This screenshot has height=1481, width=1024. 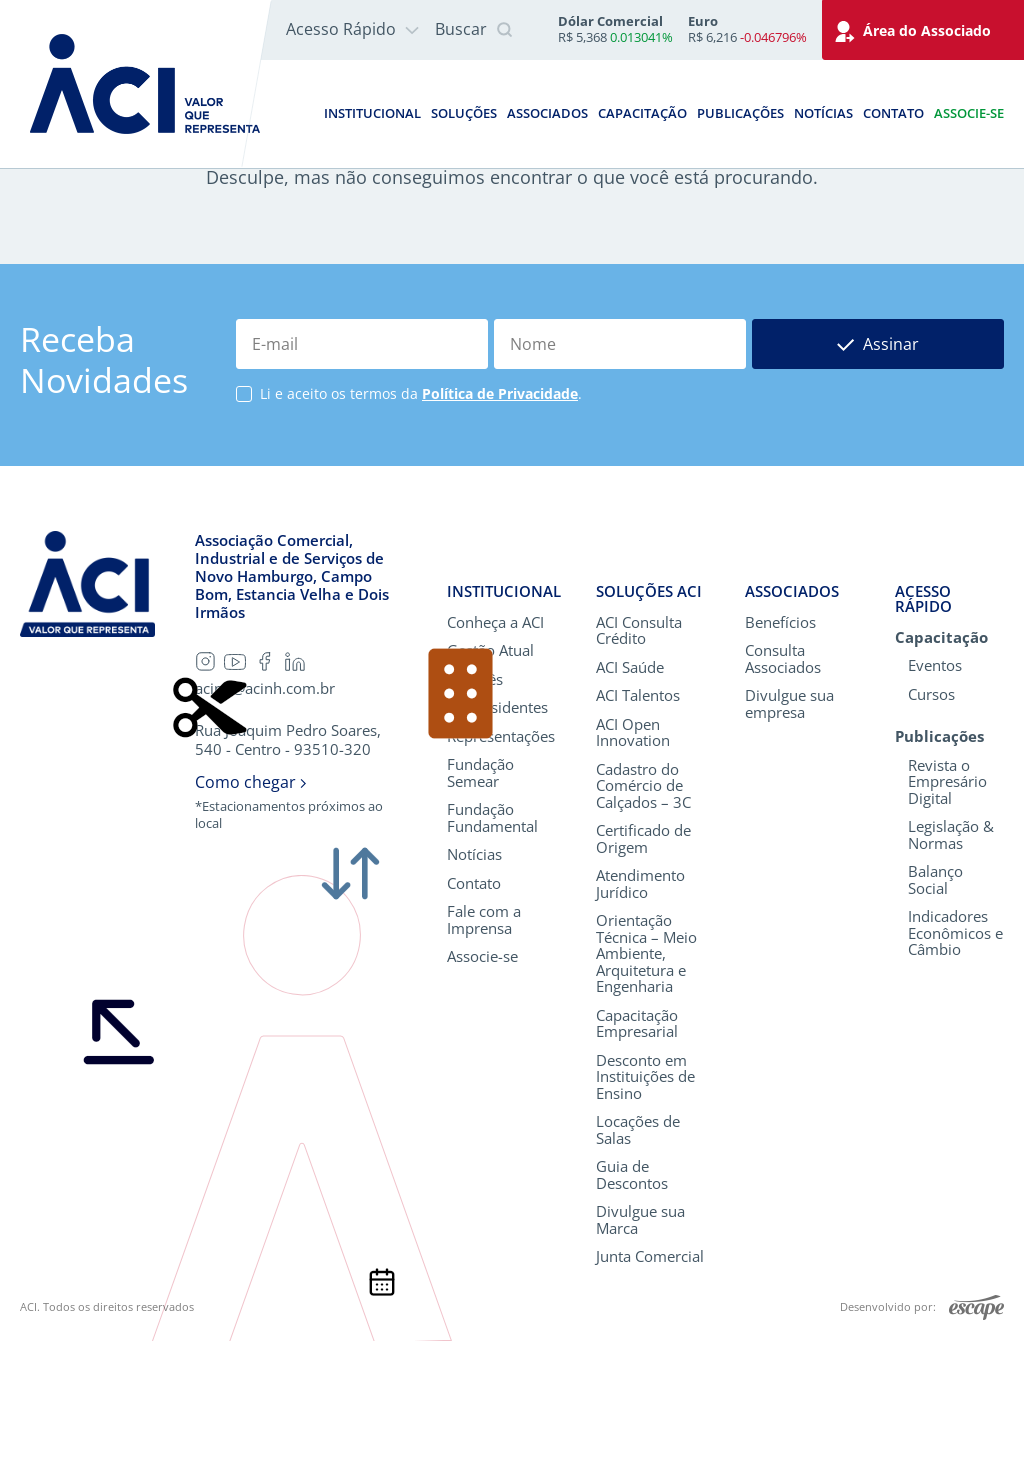 I want to click on view calendar with scheduled events, so click(x=382, y=1282).